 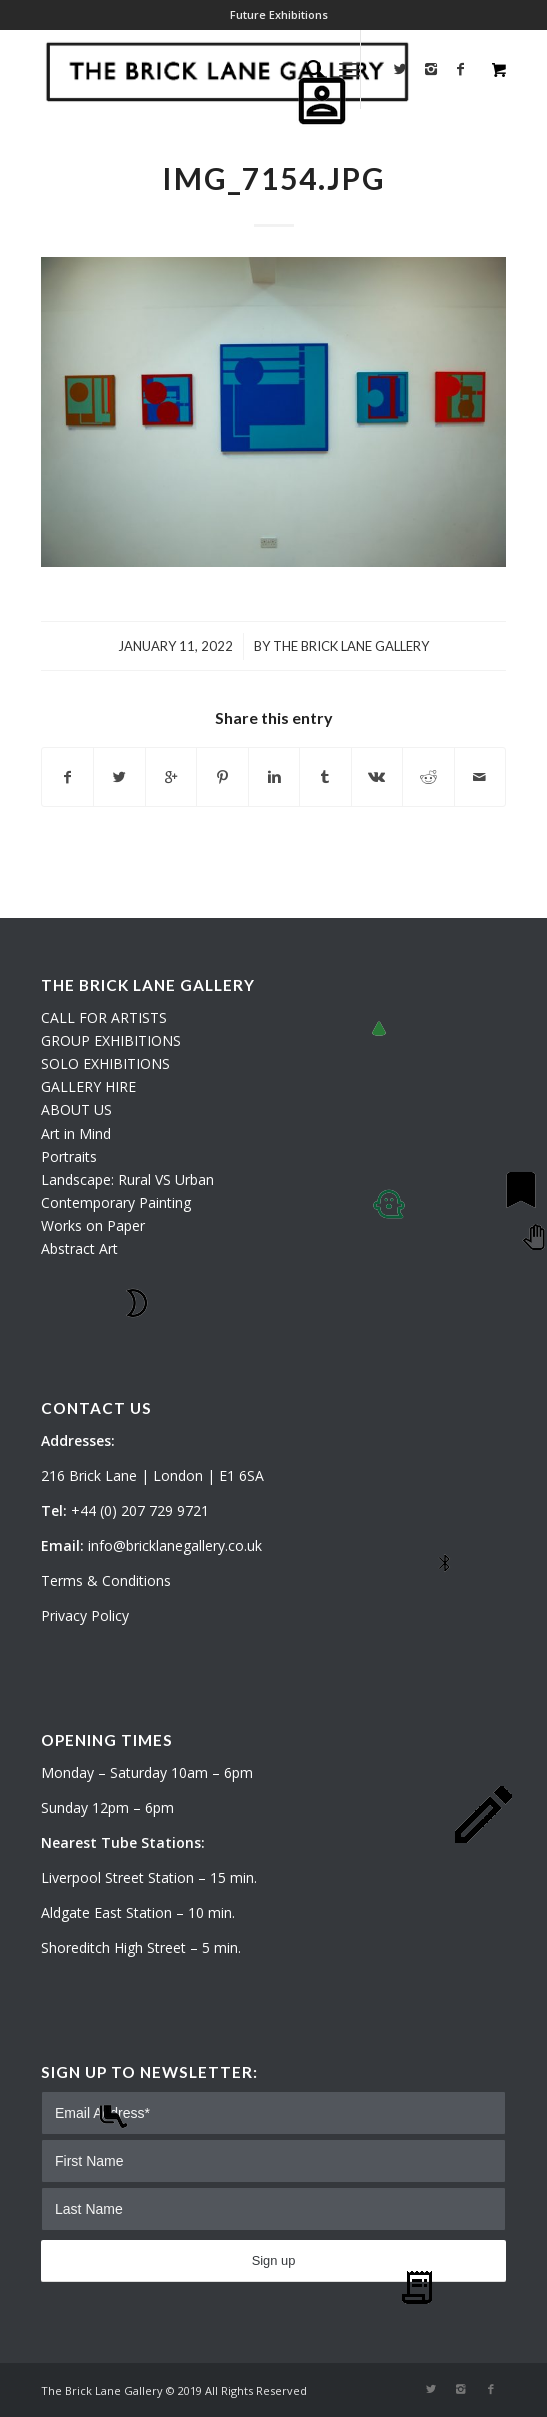 What do you see at coordinates (534, 1237) in the screenshot?
I see `stop or halt an action` at bounding box center [534, 1237].